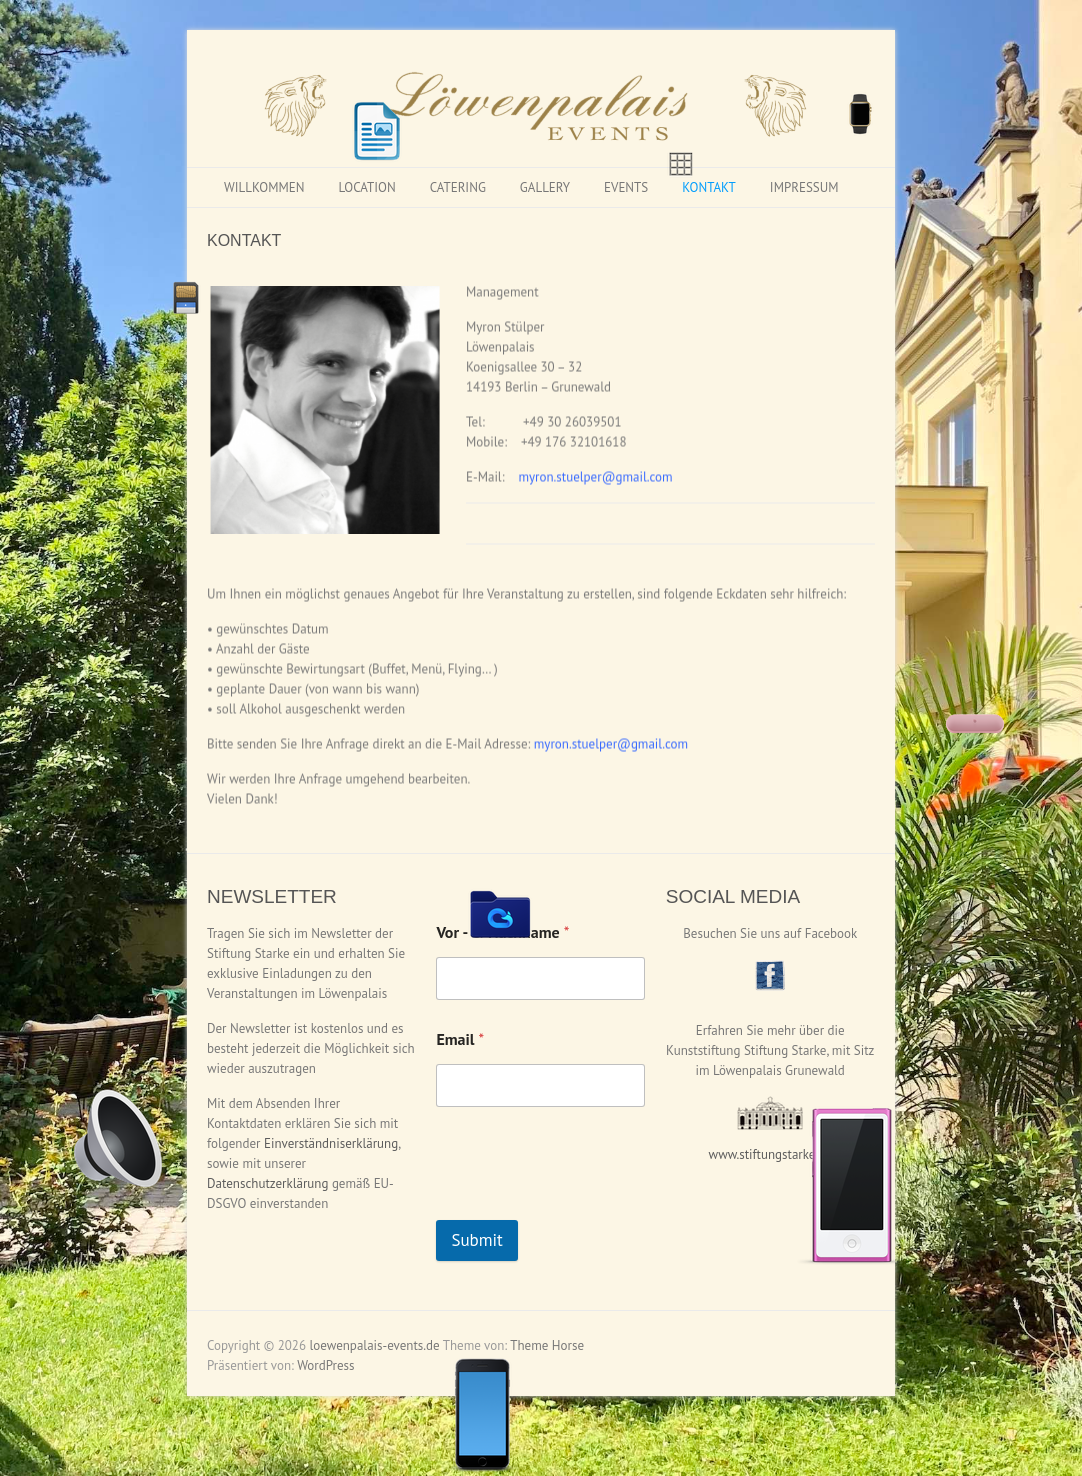 The image size is (1082, 1476). What do you see at coordinates (500, 916) in the screenshot?
I see `open wondershare inclowdz cloud storage folder` at bounding box center [500, 916].